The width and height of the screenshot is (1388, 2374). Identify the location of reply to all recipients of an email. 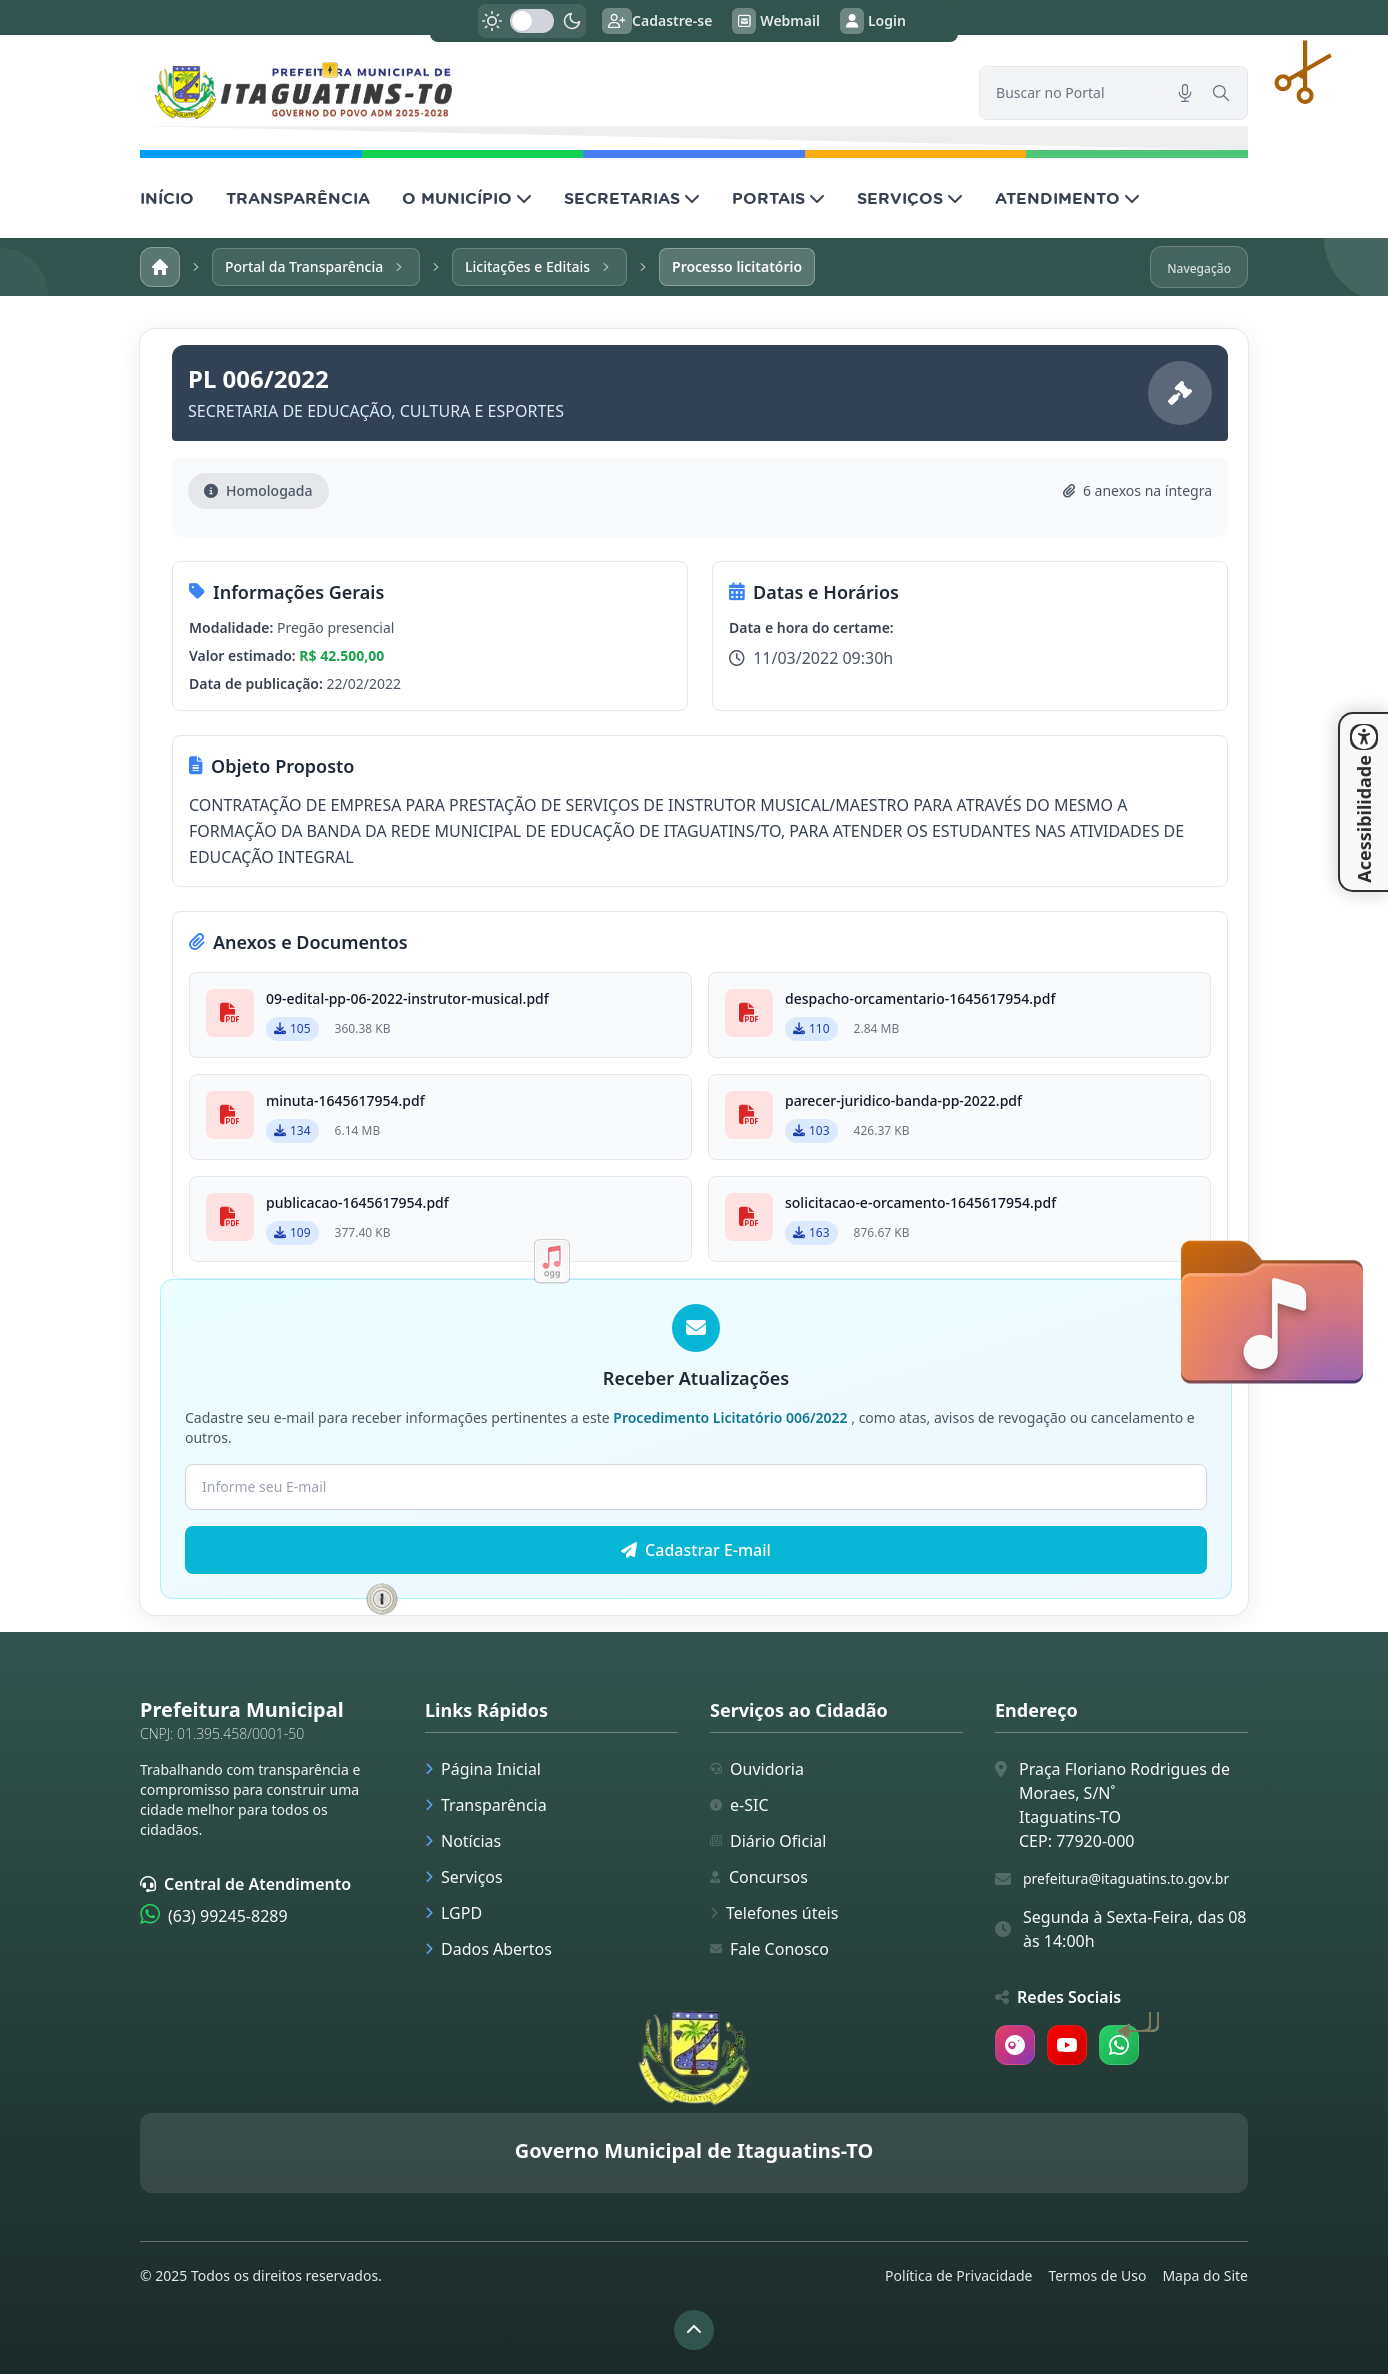
(1137, 2022).